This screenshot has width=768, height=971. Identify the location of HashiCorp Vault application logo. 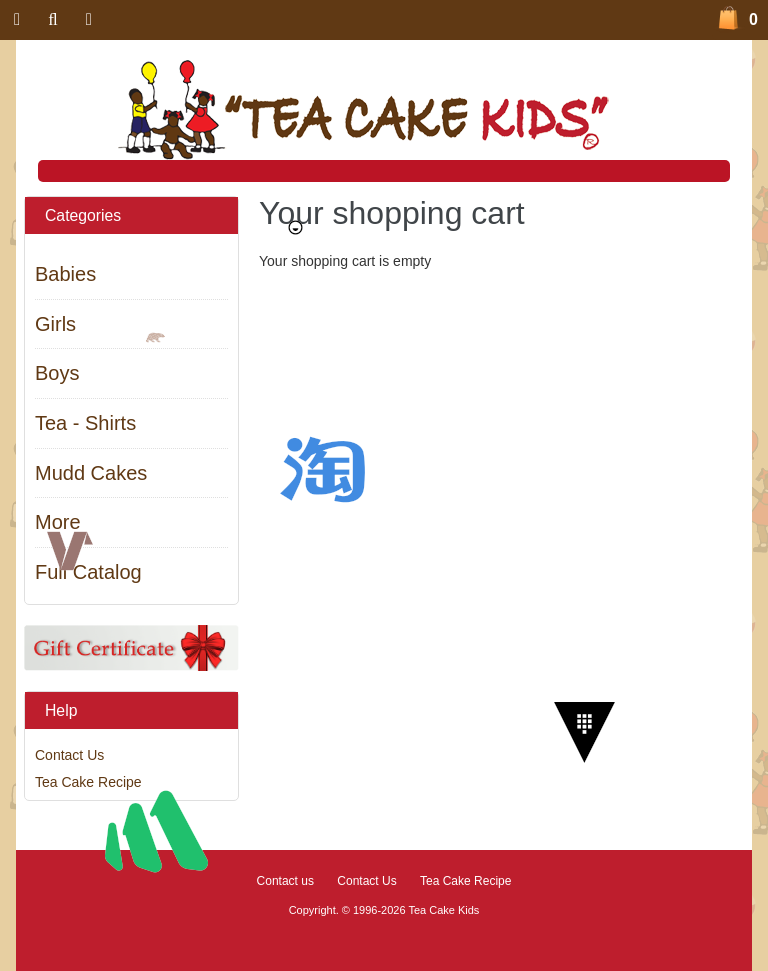
(584, 732).